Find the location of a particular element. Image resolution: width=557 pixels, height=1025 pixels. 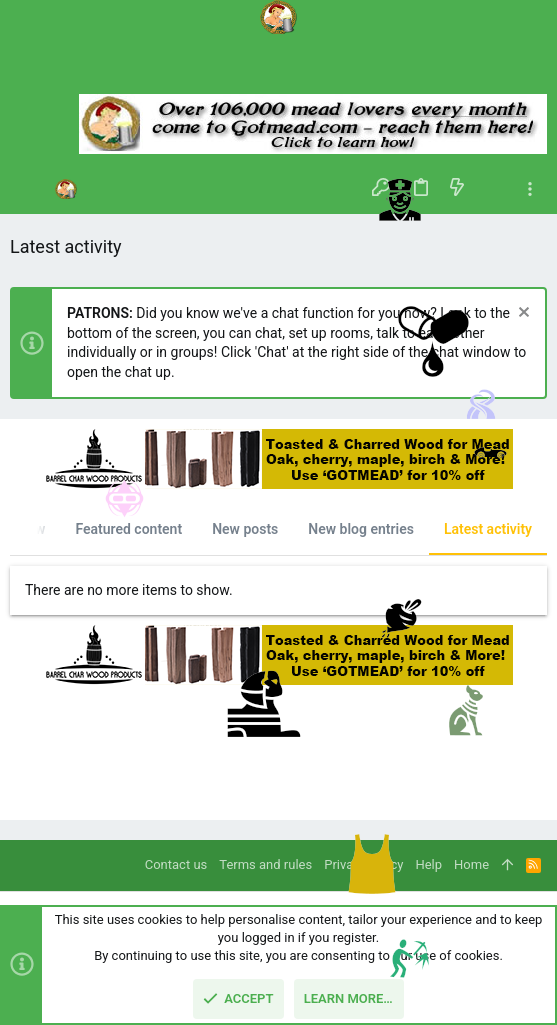

access Egyptian mythology content or games is located at coordinates (466, 710).